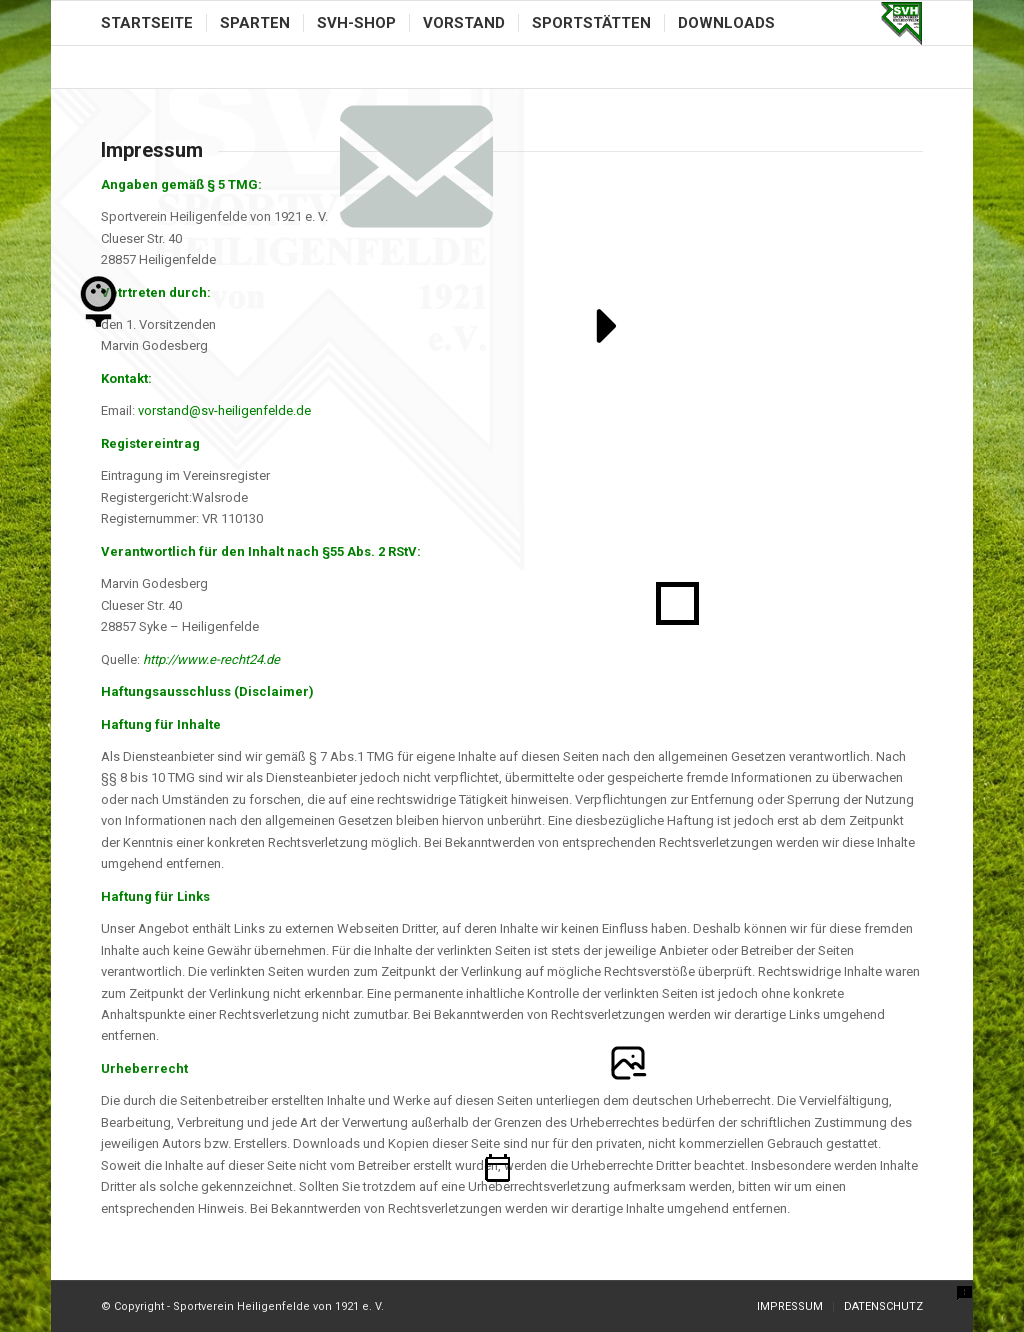  I want to click on open your inbox, so click(416, 166).